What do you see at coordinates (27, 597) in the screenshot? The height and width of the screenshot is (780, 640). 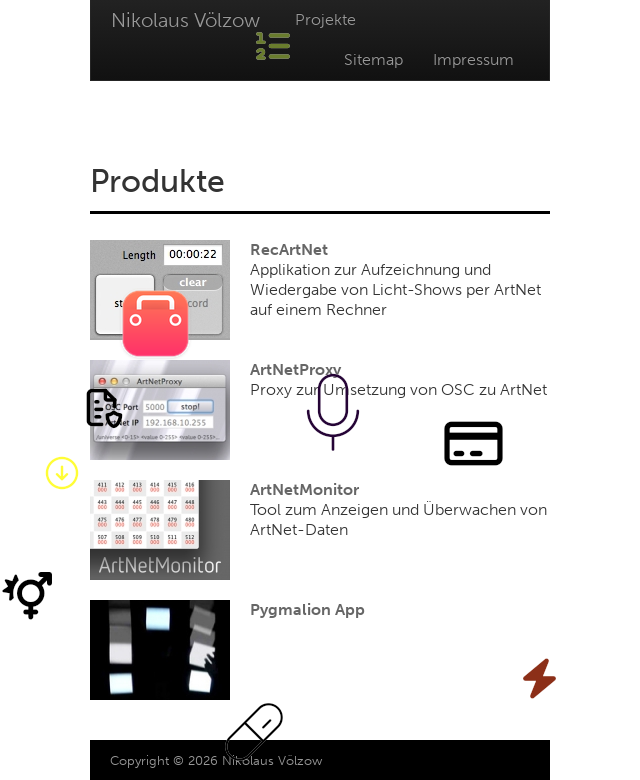 I see `indicates gender-based violence awareness or resources` at bounding box center [27, 597].